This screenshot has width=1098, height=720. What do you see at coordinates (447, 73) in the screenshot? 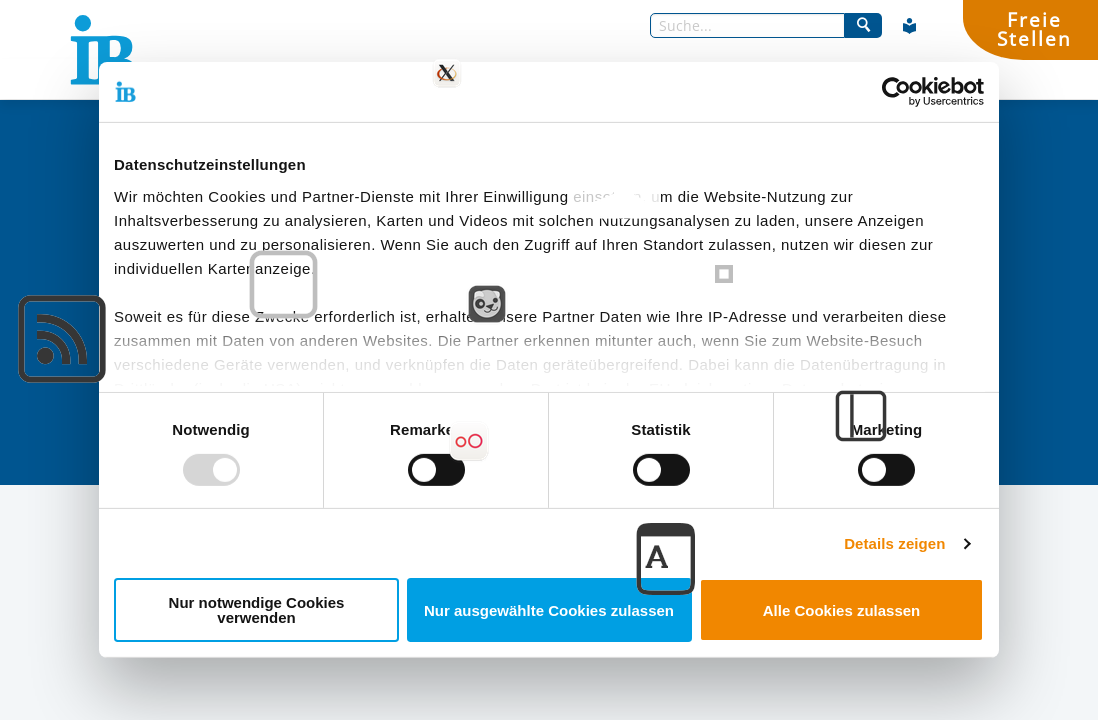
I see `launch xorg display server application` at bounding box center [447, 73].